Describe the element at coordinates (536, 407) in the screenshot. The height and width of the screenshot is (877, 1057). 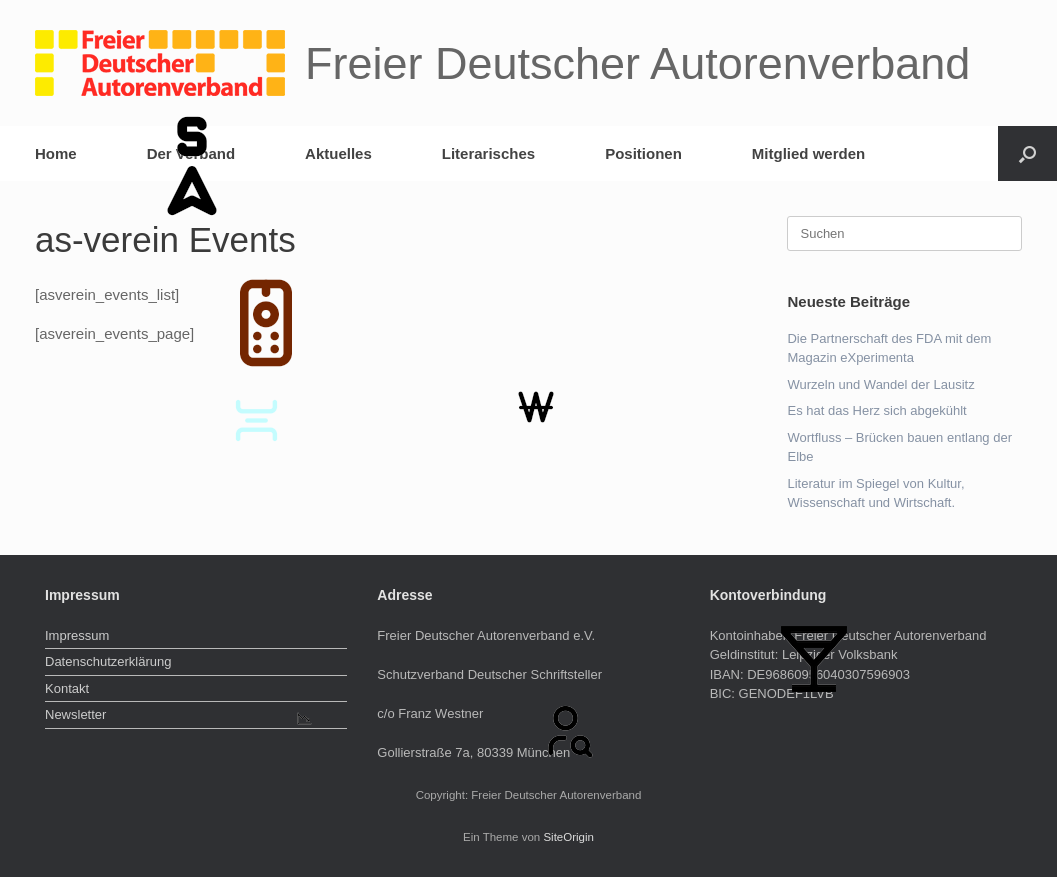
I see `indicates south korean won currency` at that location.